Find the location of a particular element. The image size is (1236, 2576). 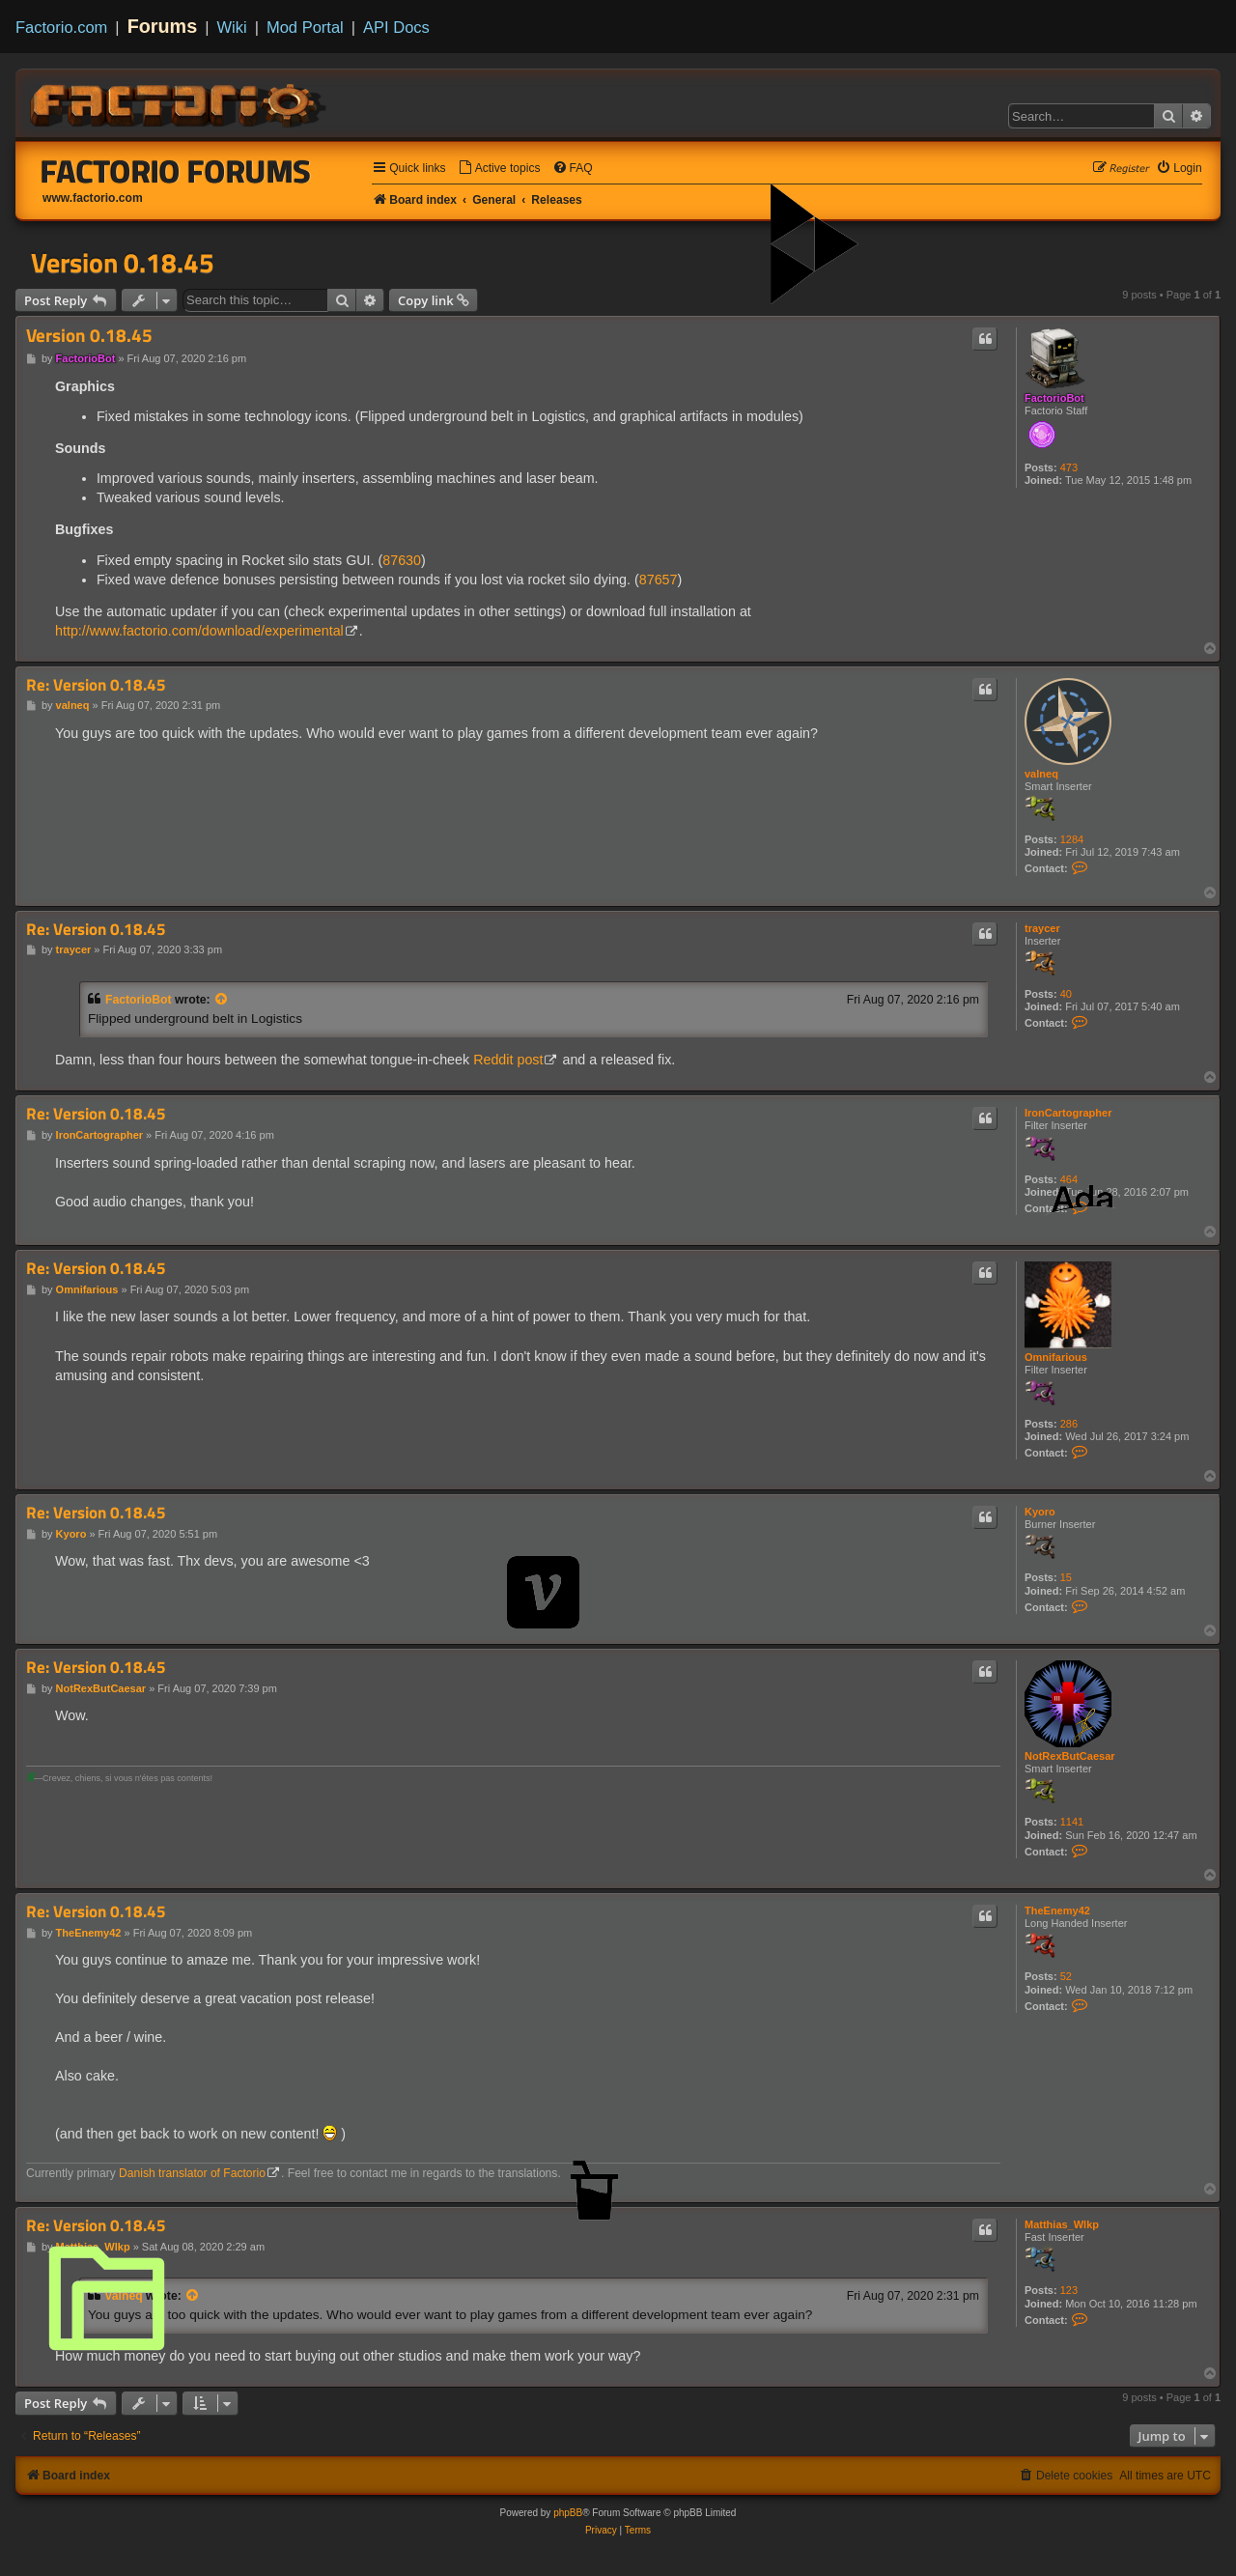

open the PeerTube app is located at coordinates (814, 243).